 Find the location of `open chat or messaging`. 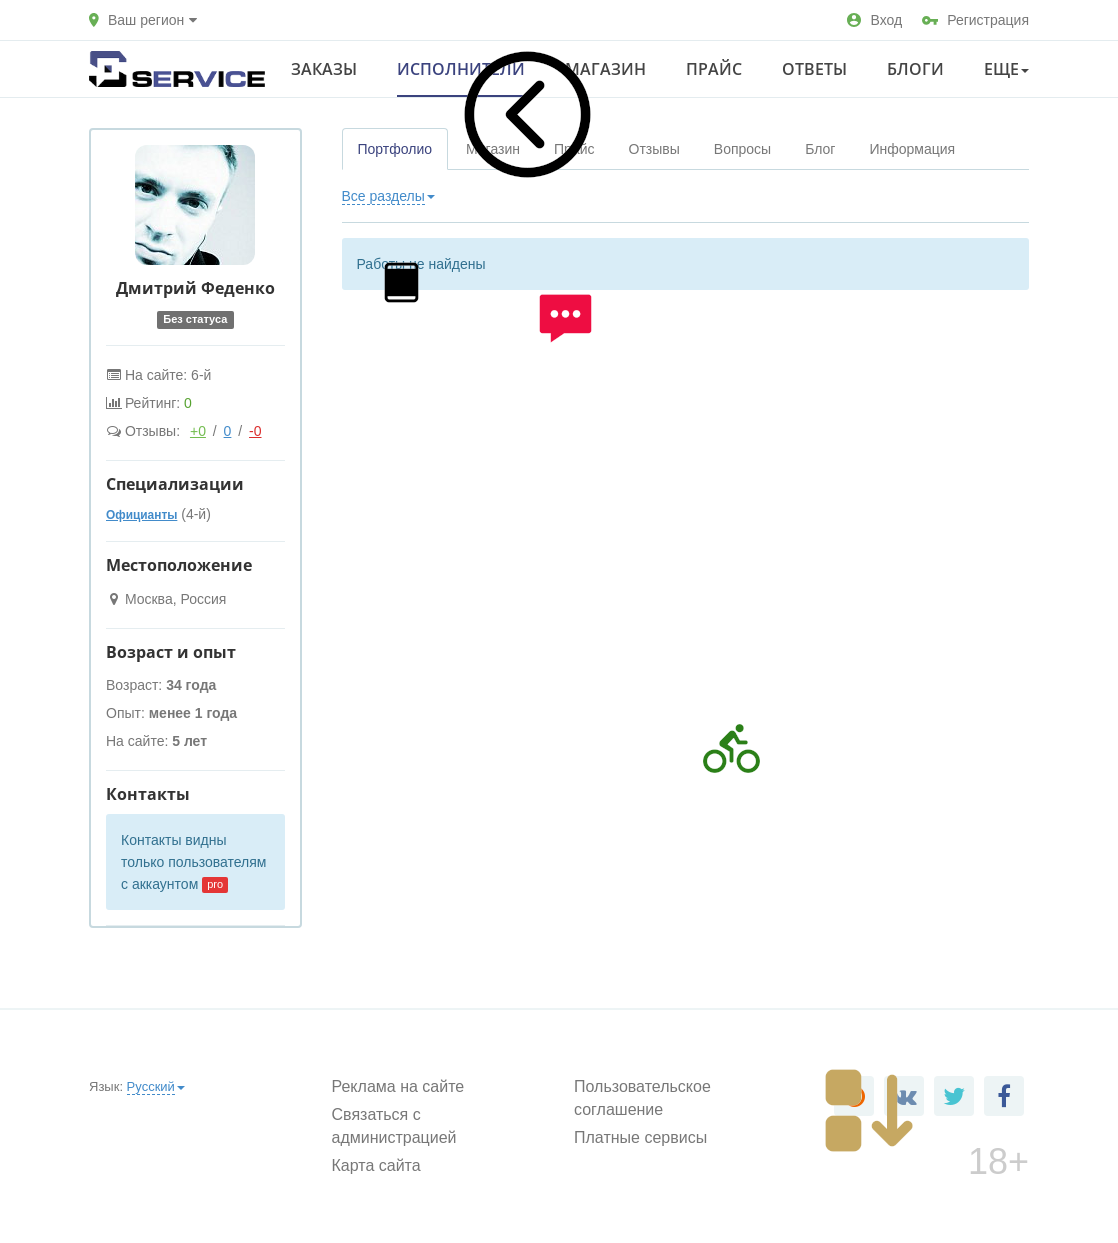

open chat or messaging is located at coordinates (565, 318).